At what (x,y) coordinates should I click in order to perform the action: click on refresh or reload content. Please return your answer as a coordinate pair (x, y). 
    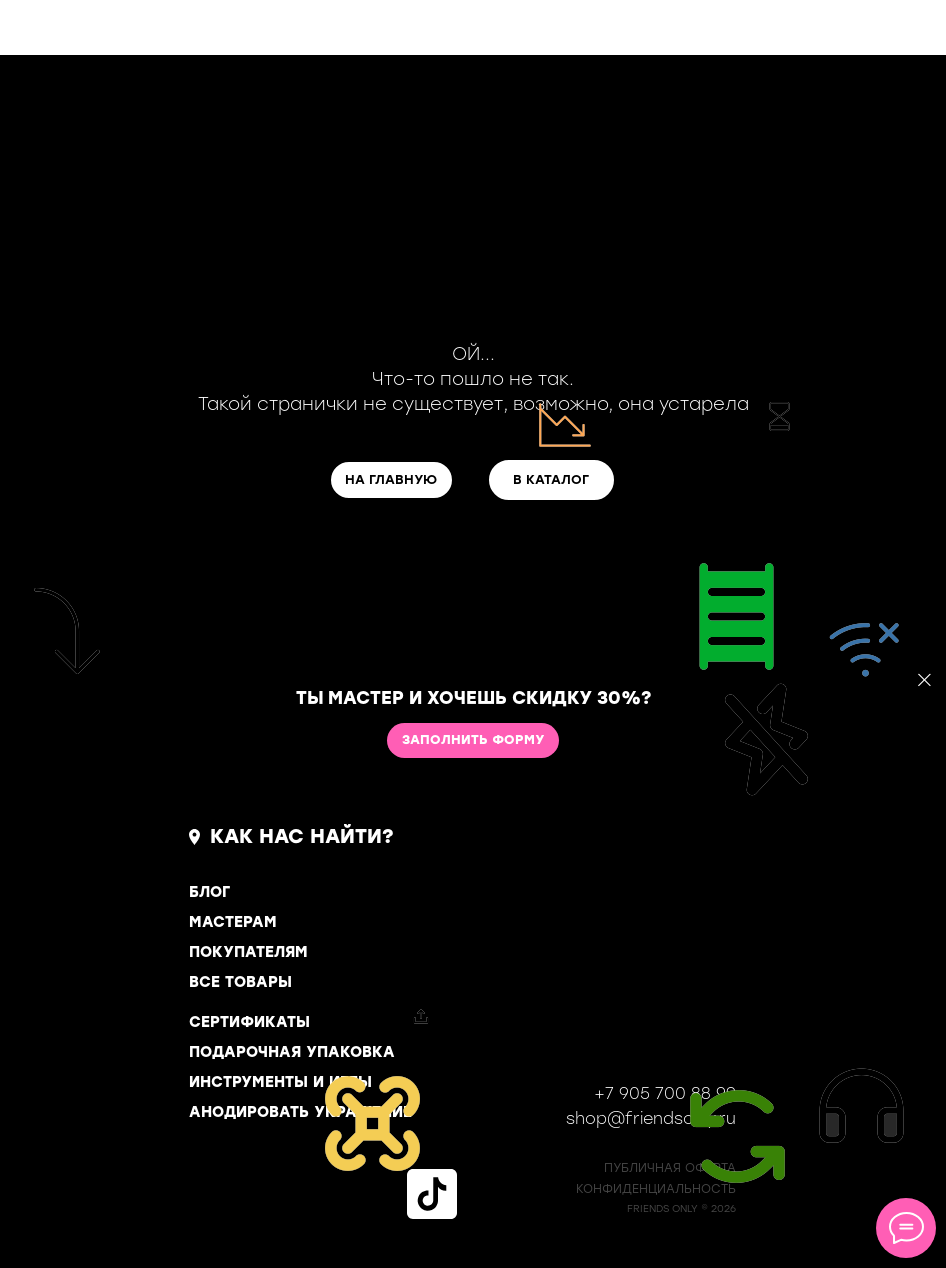
    Looking at the image, I should click on (737, 1136).